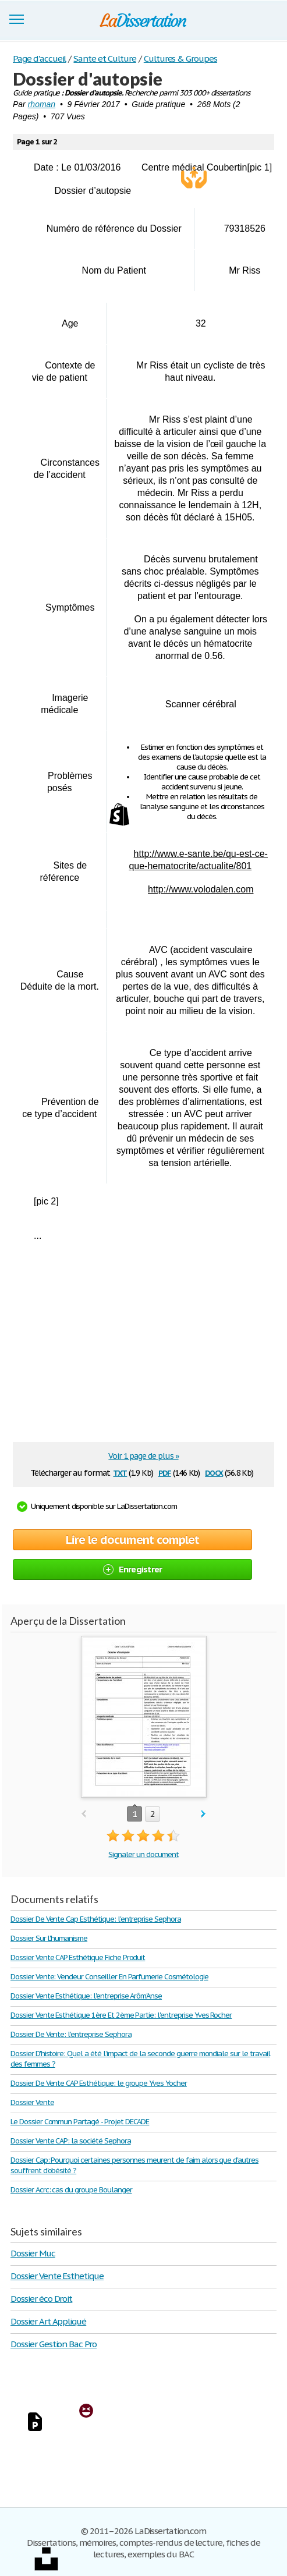 Image resolution: width=287 pixels, height=2576 pixels. I want to click on open a PowerPoint presentation file, so click(35, 2422).